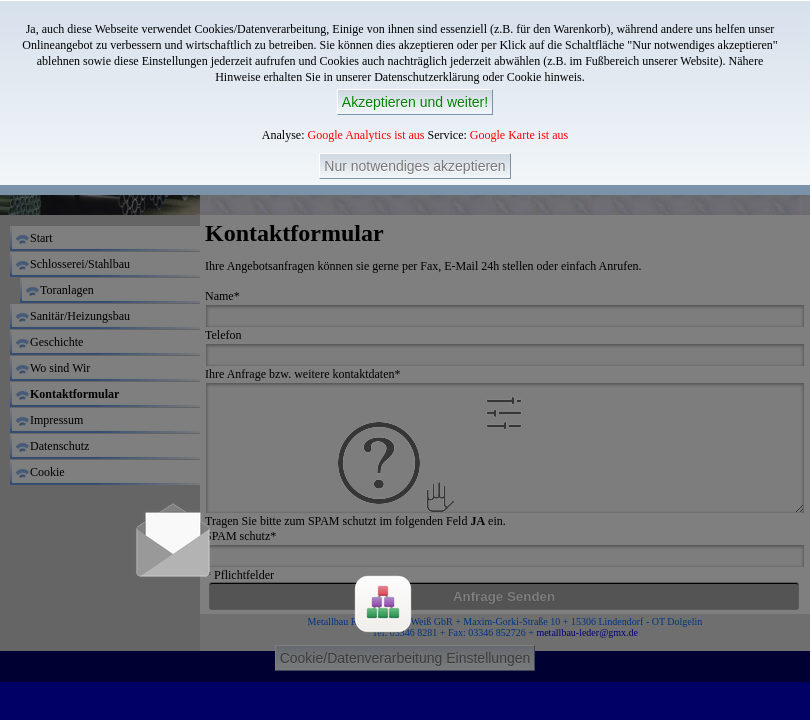  What do you see at coordinates (504, 412) in the screenshot?
I see `adjust audio equalizer settings` at bounding box center [504, 412].